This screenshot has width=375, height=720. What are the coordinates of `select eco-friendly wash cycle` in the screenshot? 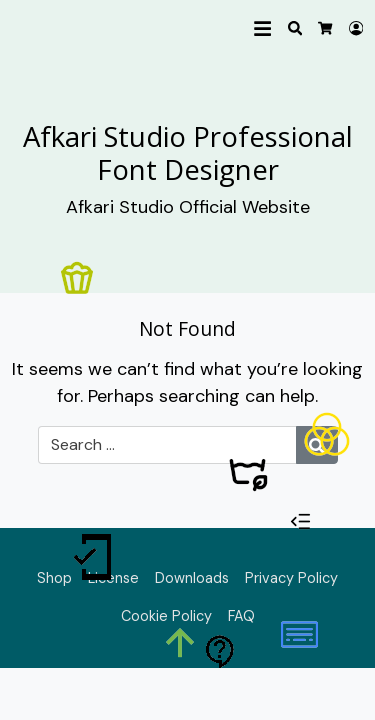 It's located at (247, 471).